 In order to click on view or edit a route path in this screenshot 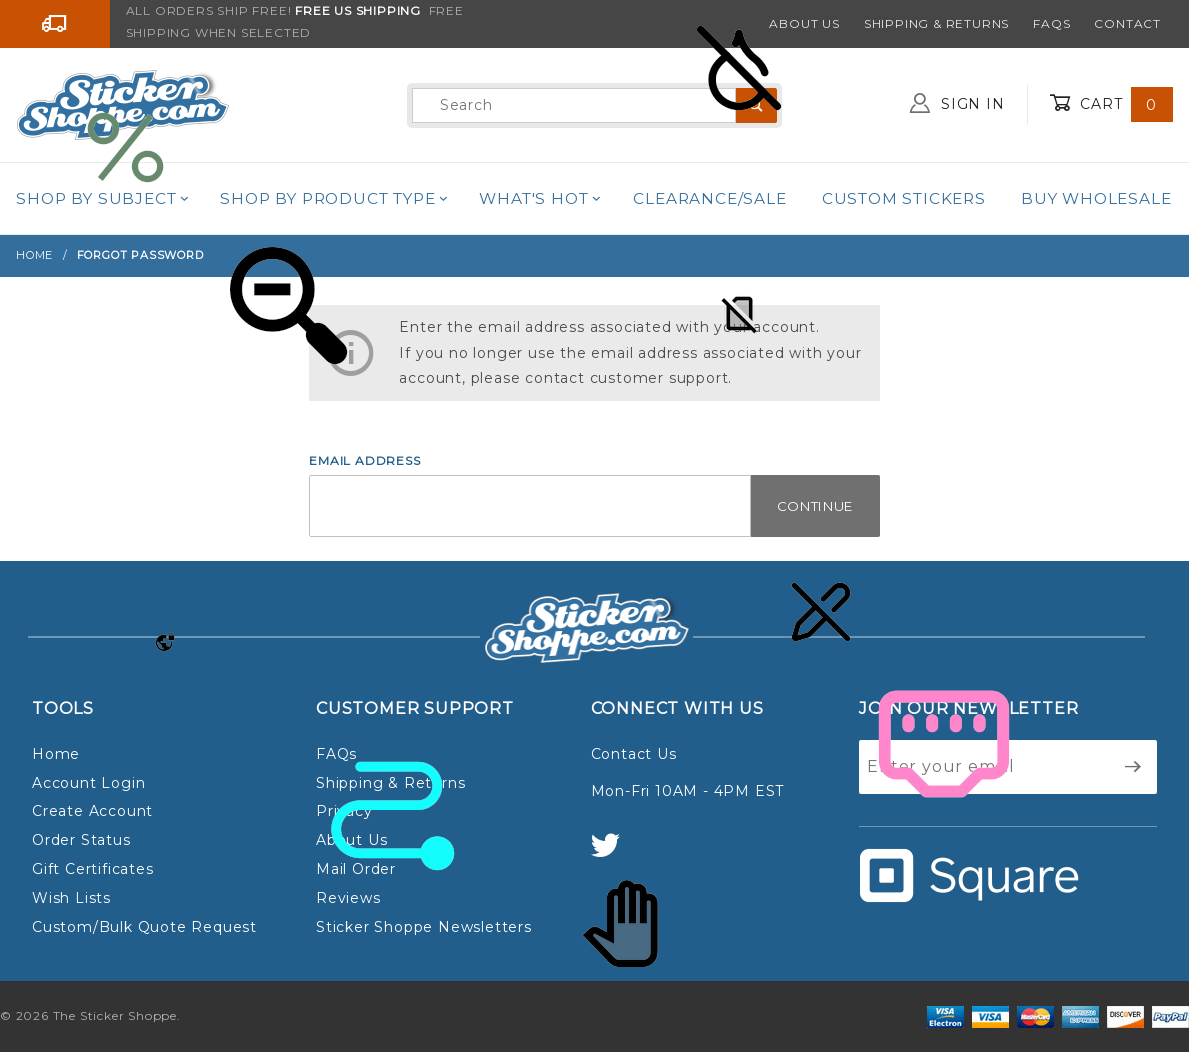, I will do `click(394, 810)`.